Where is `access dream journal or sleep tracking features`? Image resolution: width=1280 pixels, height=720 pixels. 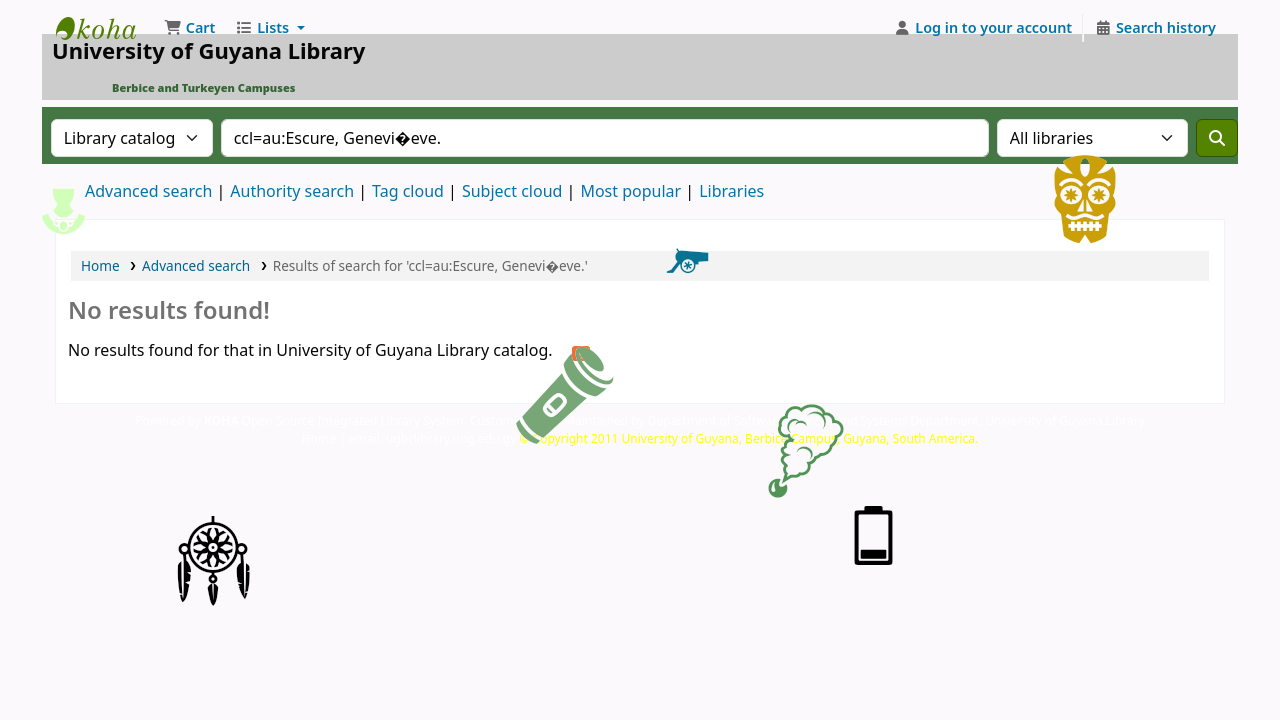
access dream journal or sleep tracking features is located at coordinates (213, 561).